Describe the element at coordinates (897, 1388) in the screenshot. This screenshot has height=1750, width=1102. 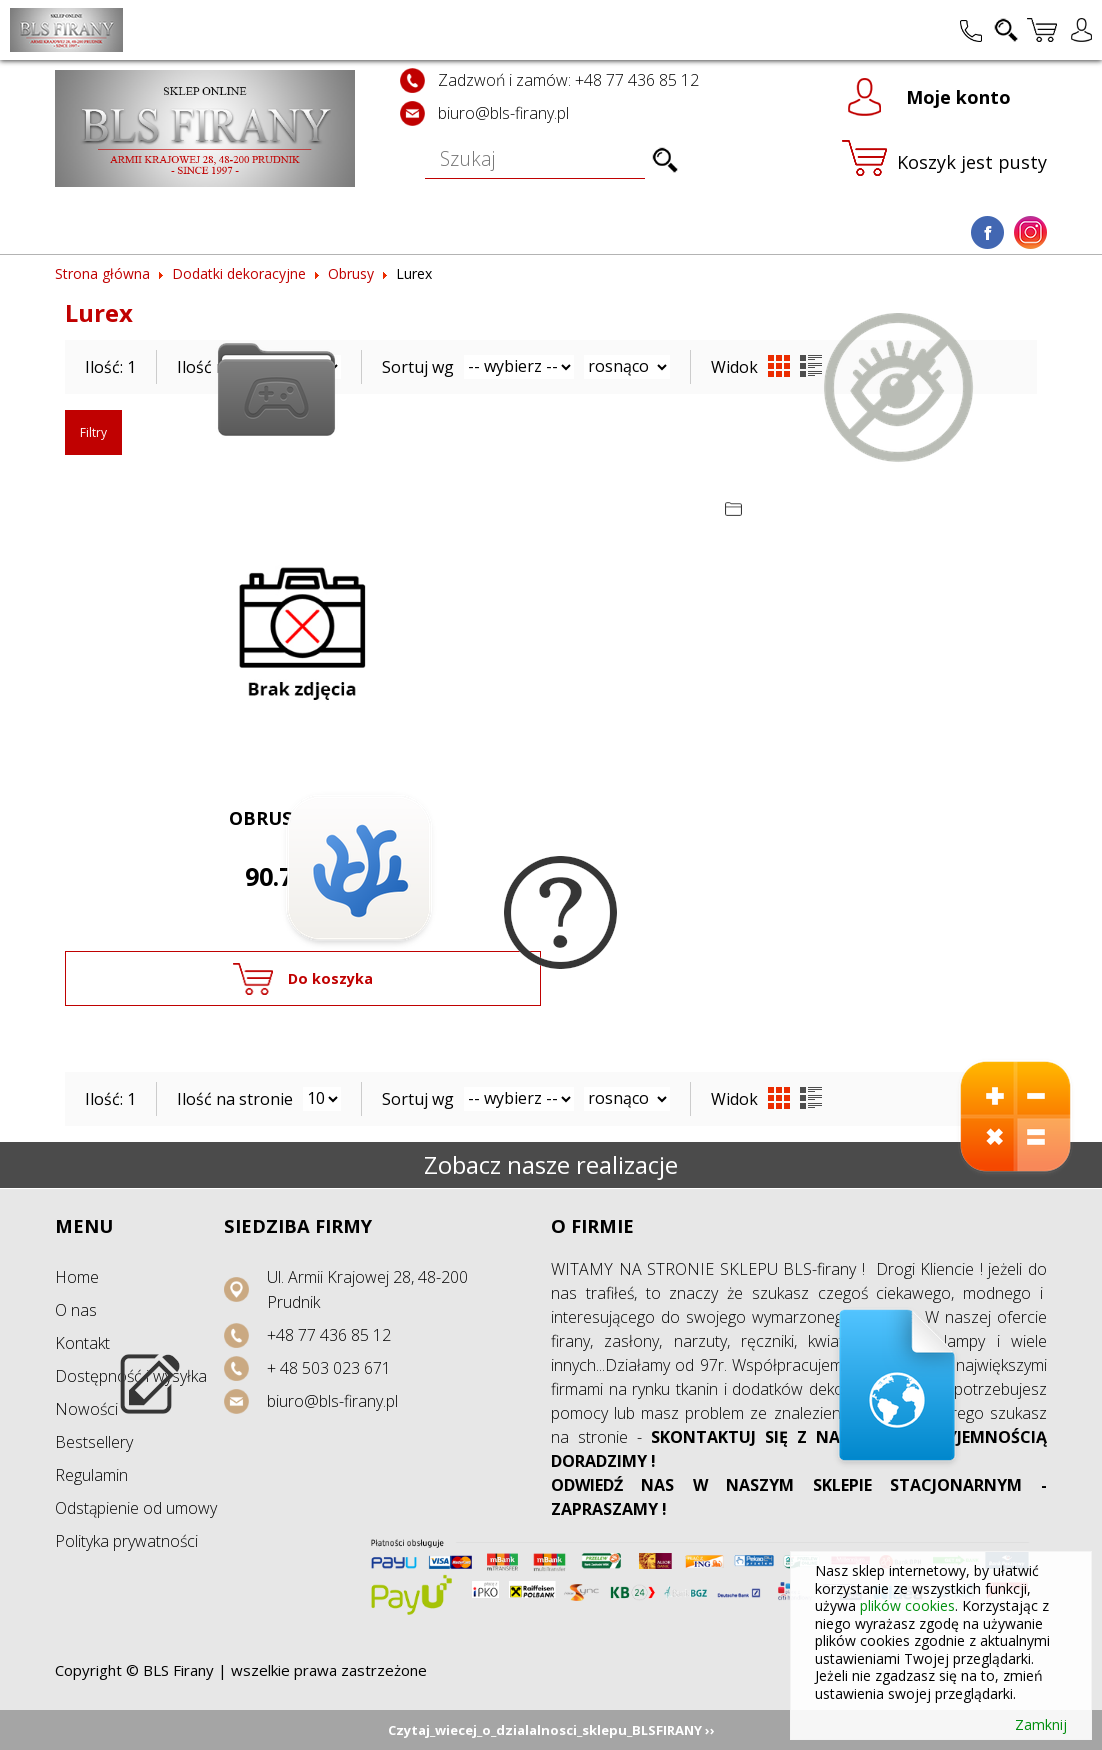
I see `a marble globe or geographic data file` at that location.